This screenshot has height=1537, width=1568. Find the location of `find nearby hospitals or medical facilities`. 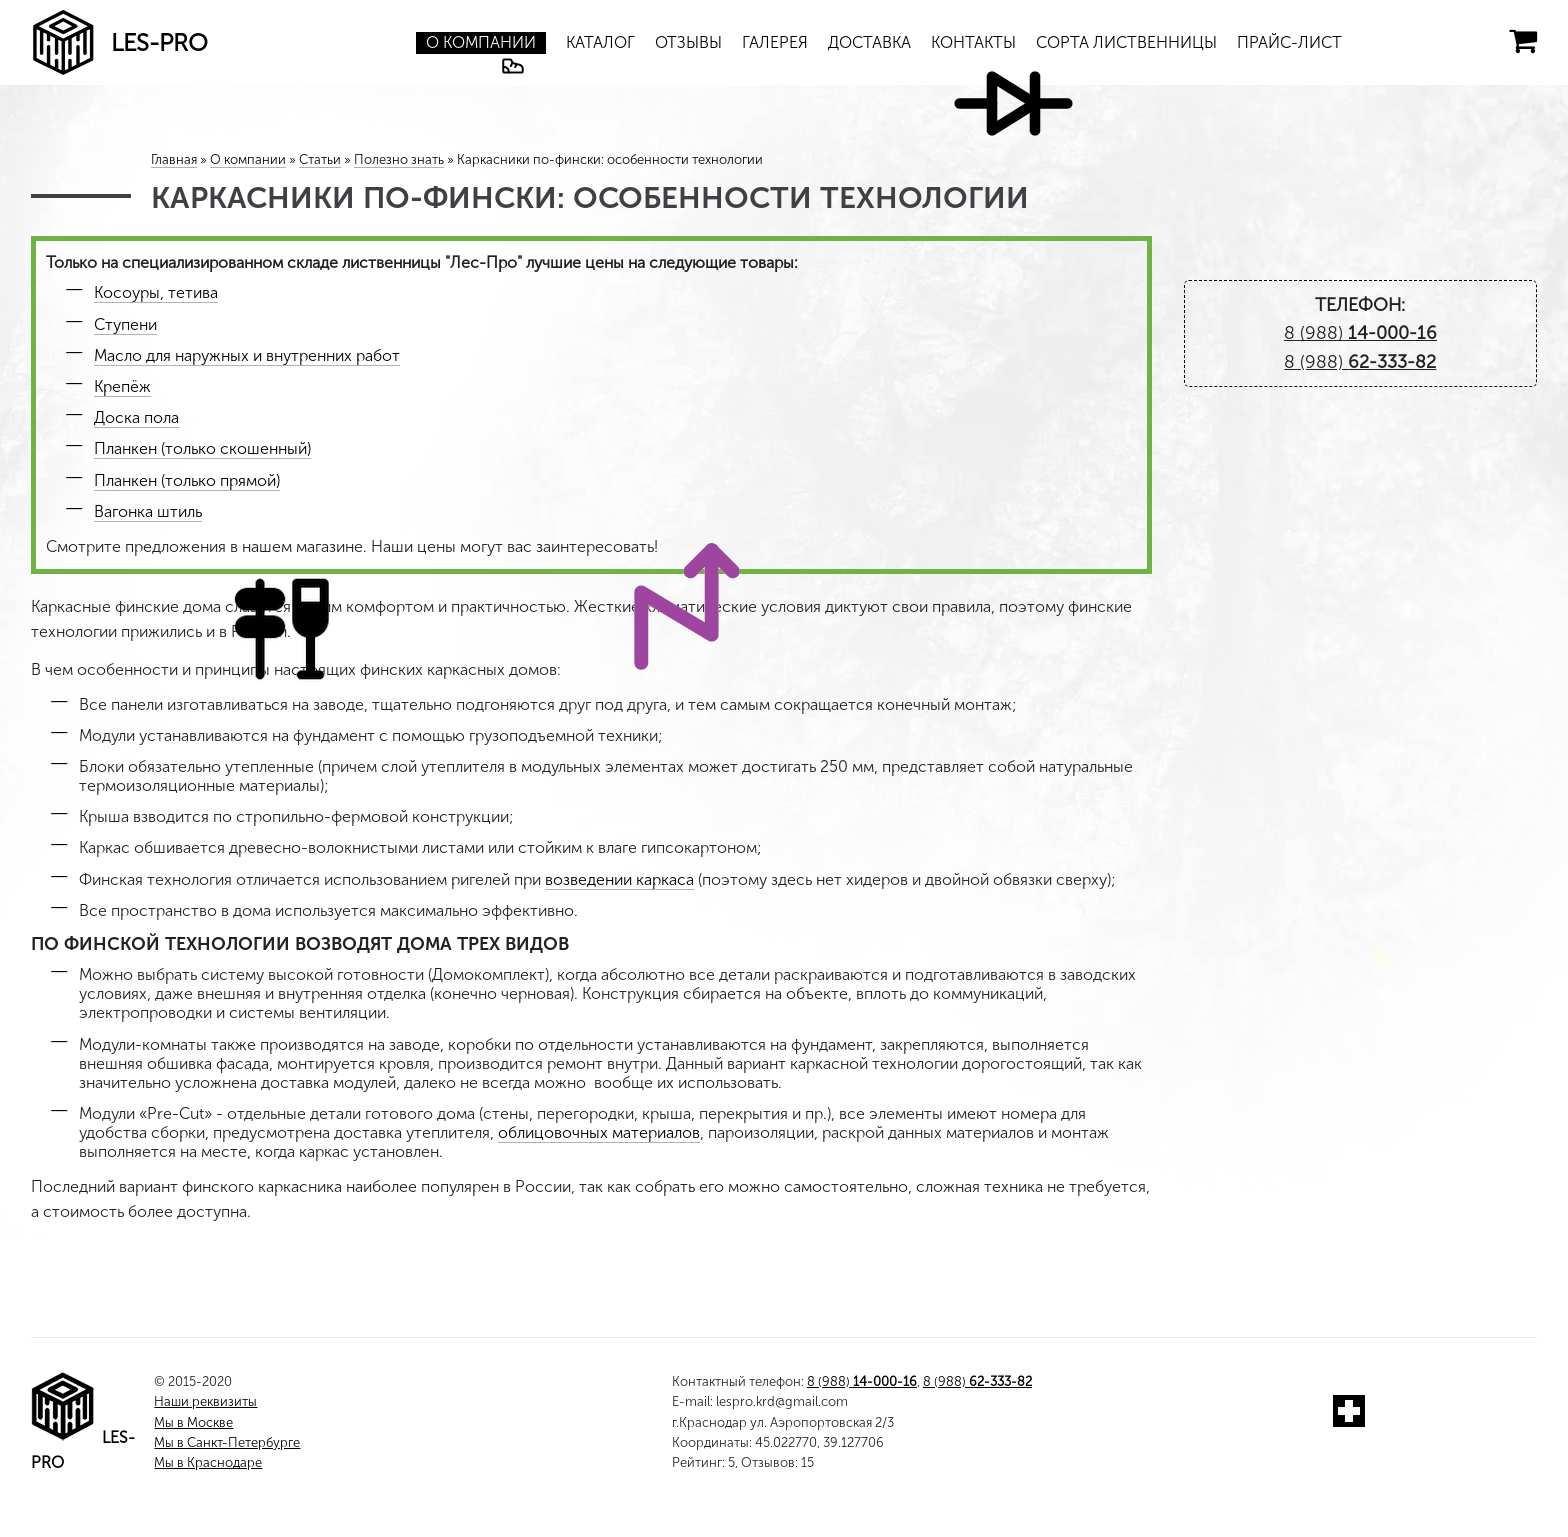

find nearby hospitals or medical facilities is located at coordinates (1349, 1411).